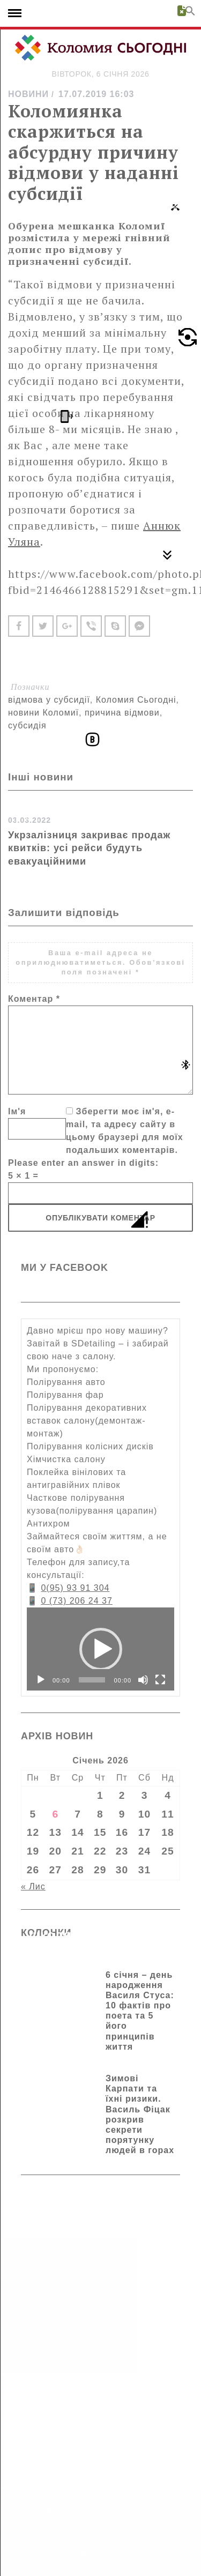  I want to click on indicates a missed phone call, so click(175, 207).